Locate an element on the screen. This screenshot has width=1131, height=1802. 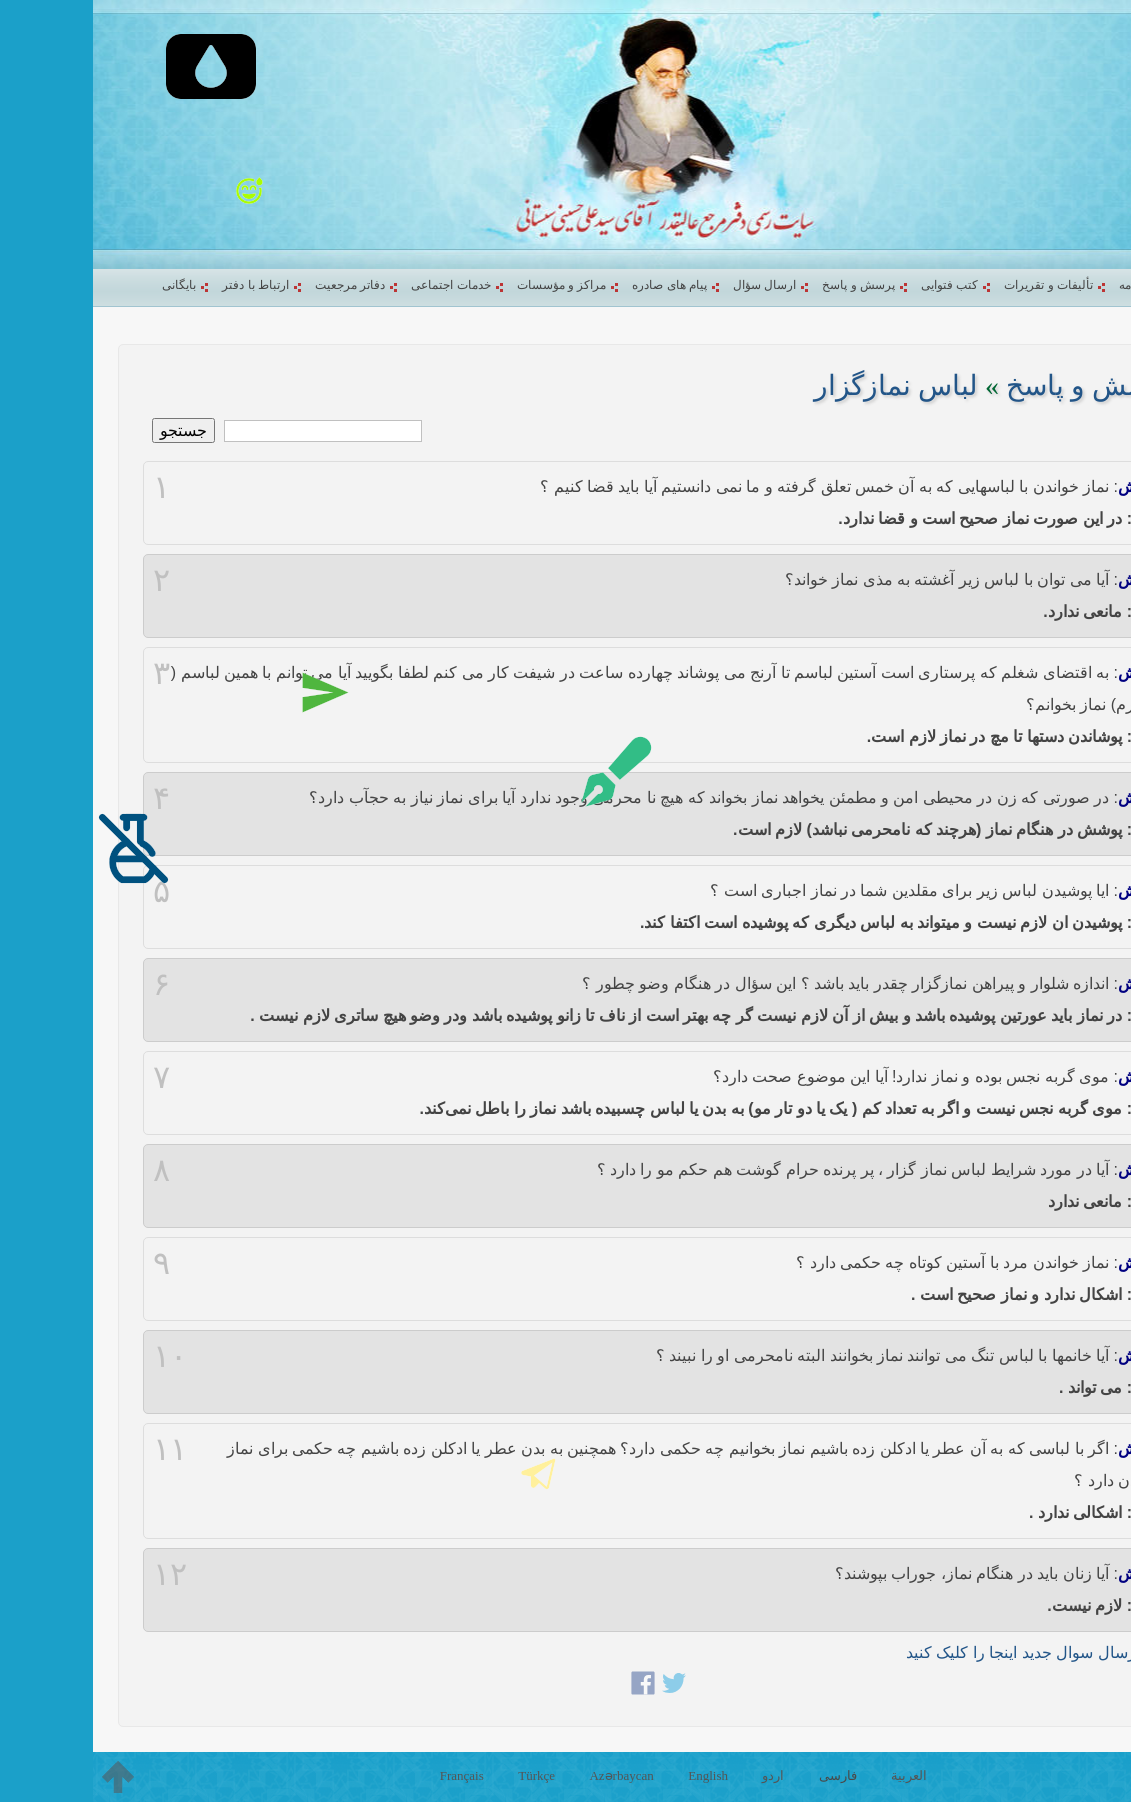
lumon industries logo from the TV series severance is located at coordinates (211, 69).